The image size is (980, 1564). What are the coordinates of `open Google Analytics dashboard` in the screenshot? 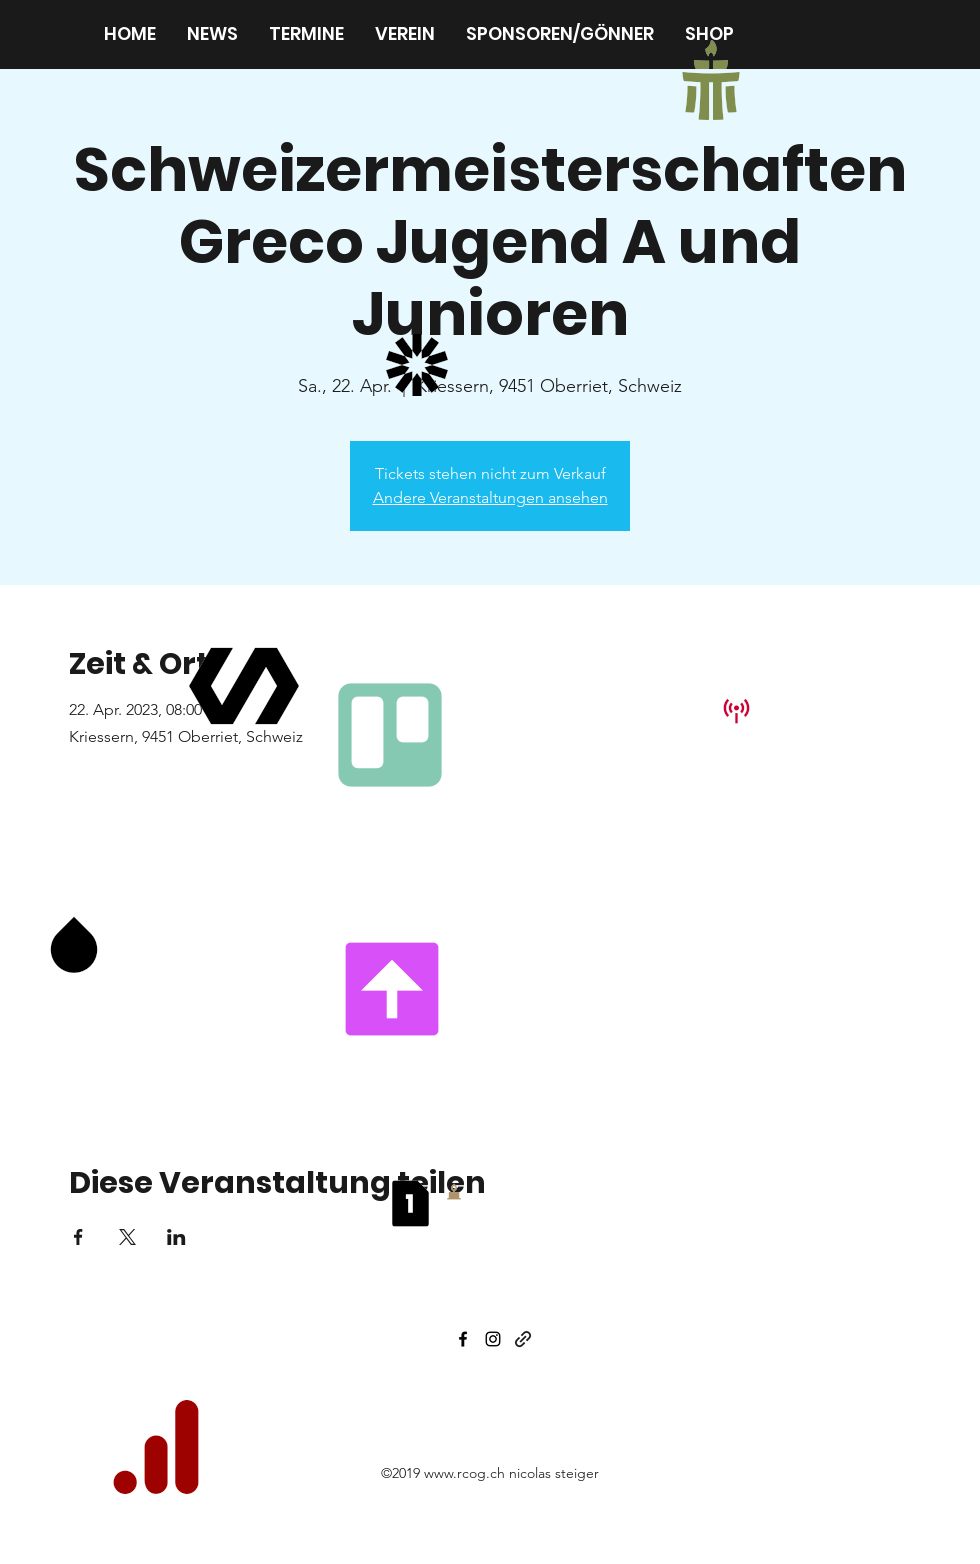 It's located at (156, 1447).